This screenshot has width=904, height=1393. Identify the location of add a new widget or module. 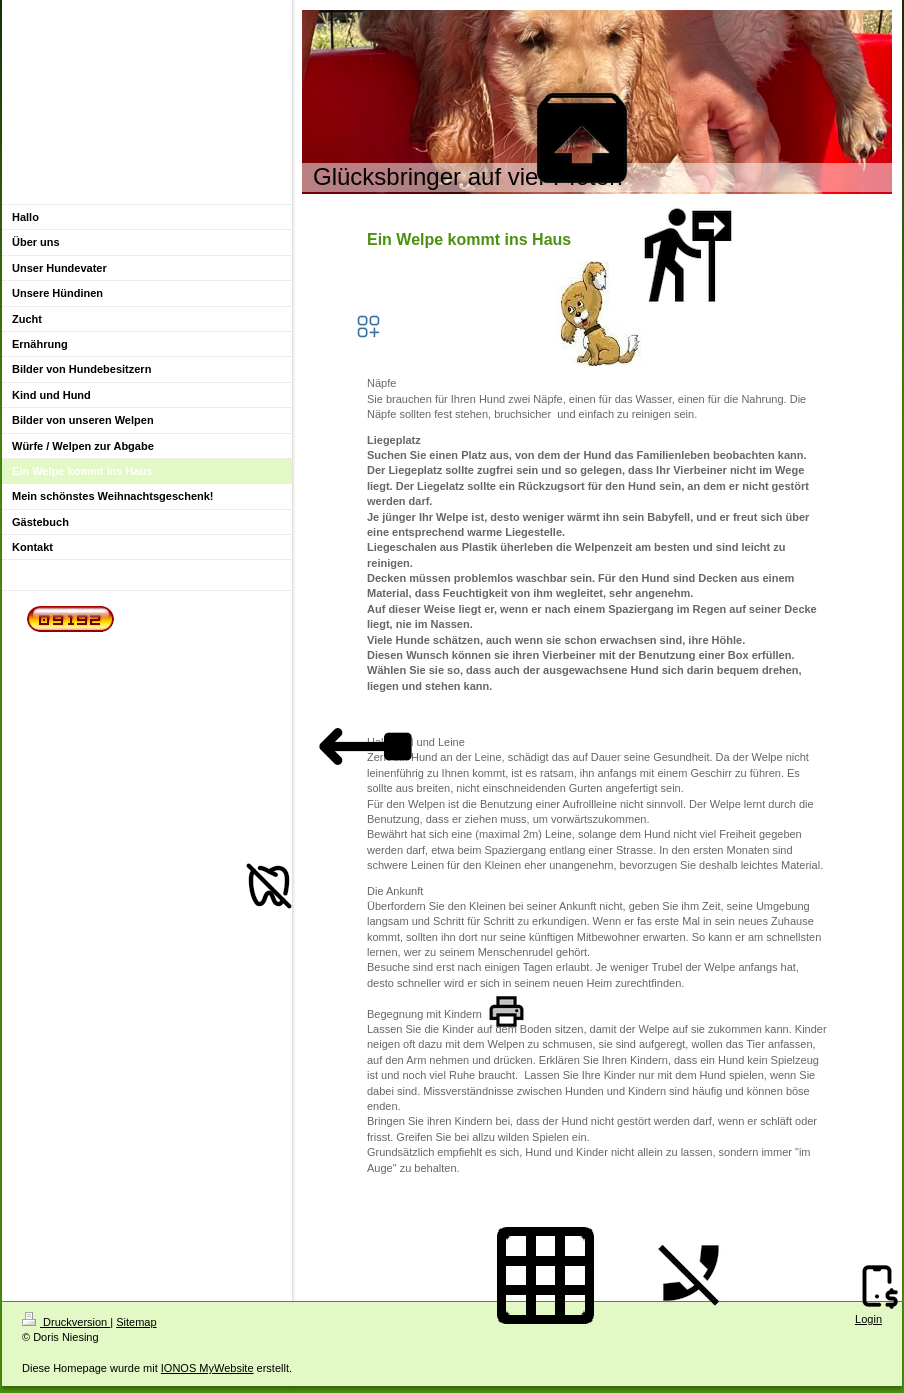
(368, 326).